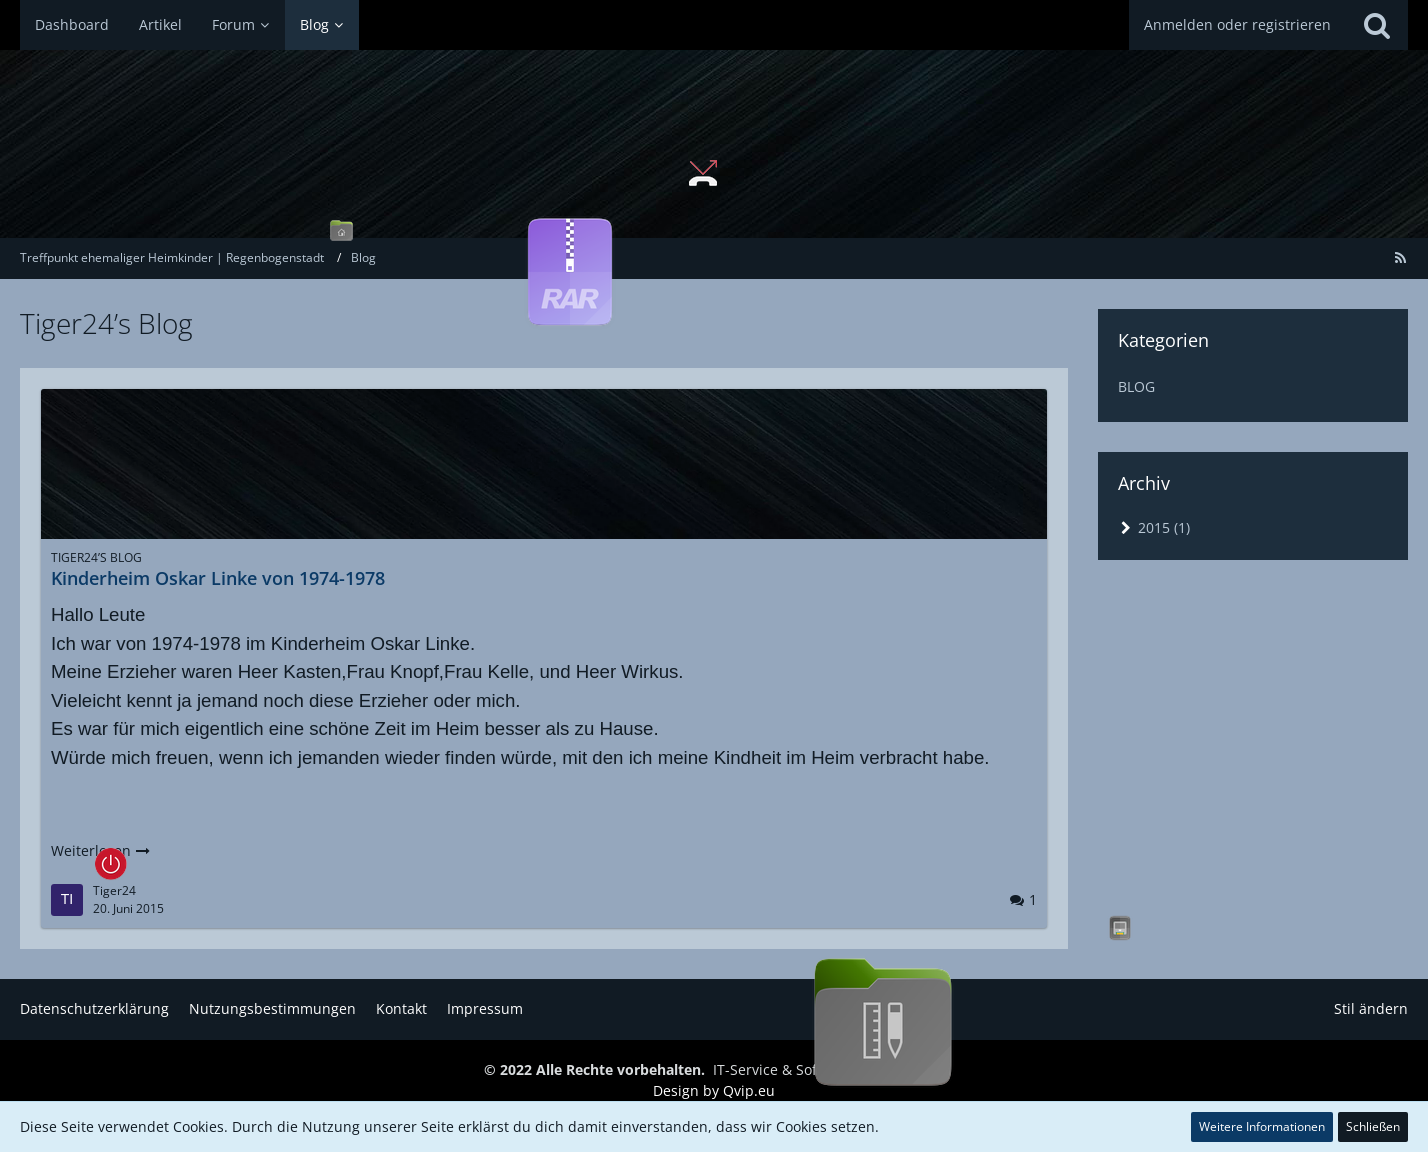 Image resolution: width=1428 pixels, height=1152 pixels. What do you see at coordinates (341, 230) in the screenshot?
I see `access your home folder` at bounding box center [341, 230].